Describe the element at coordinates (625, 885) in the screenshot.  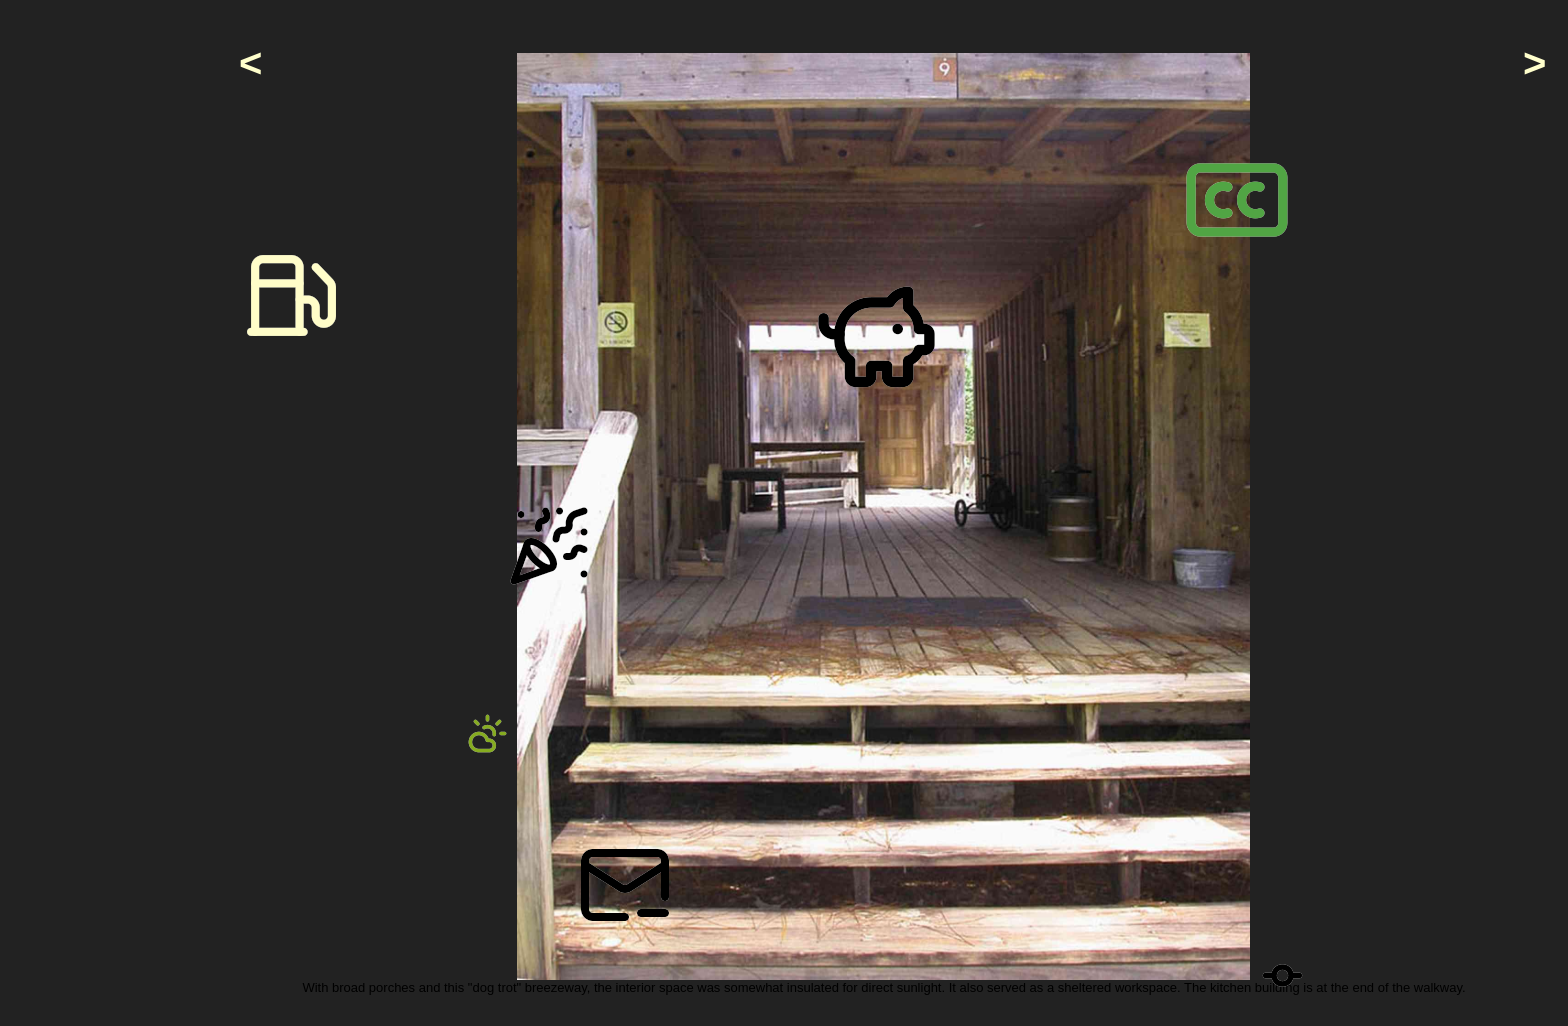
I see `remove an email from your inbox` at that location.